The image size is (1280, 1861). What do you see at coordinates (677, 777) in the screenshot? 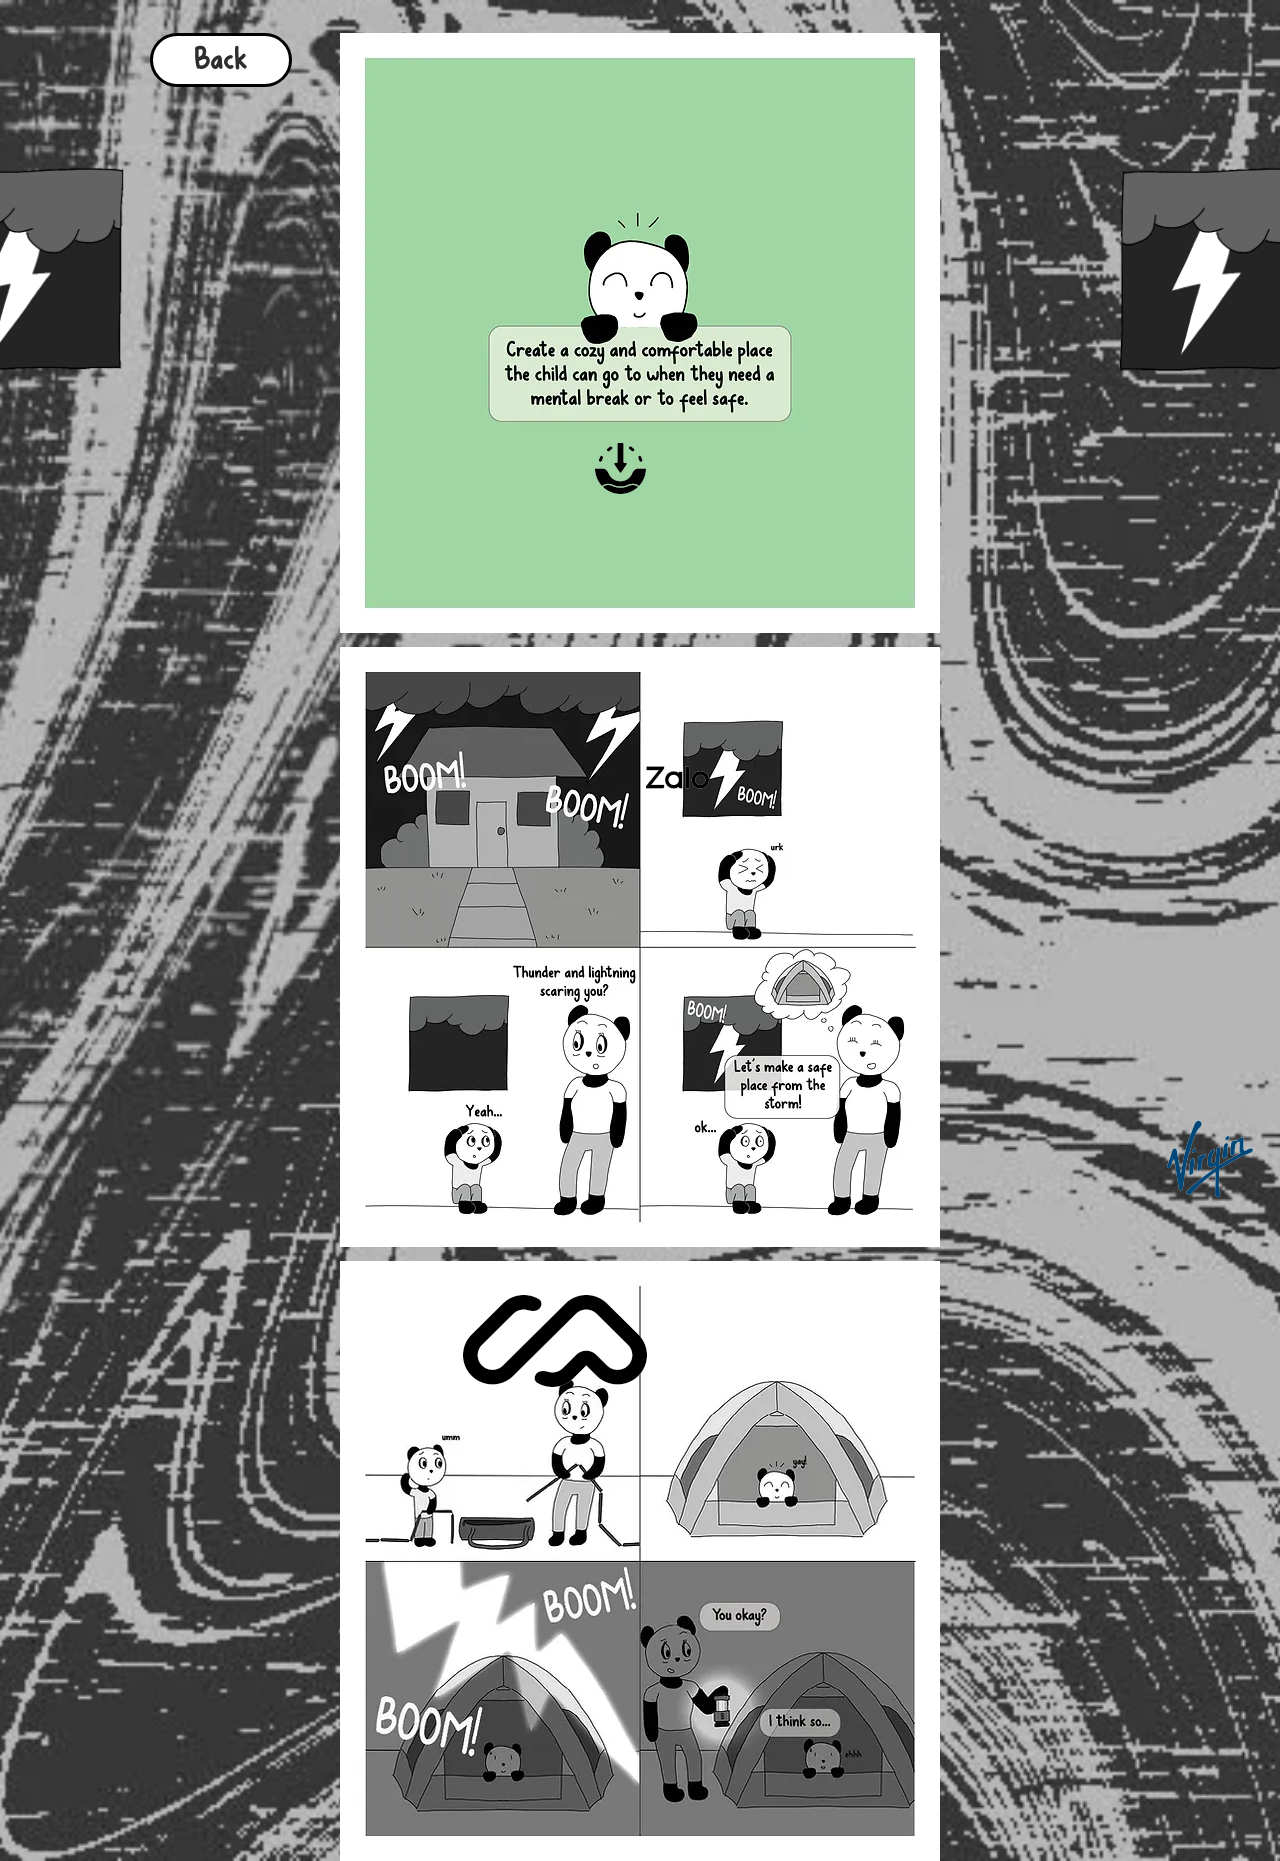
I see `open Zalo messaging app` at bounding box center [677, 777].